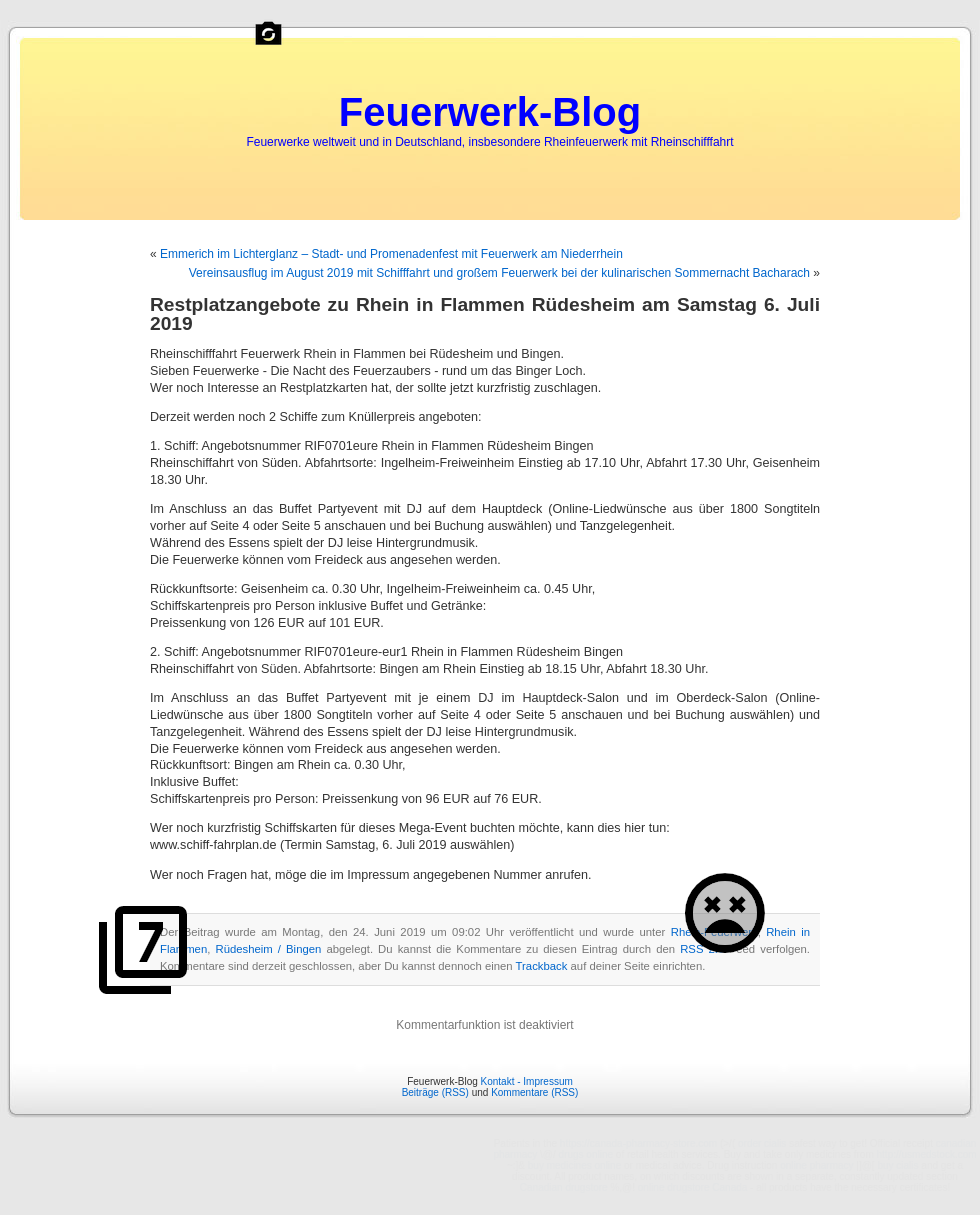 The image size is (980, 1215). I want to click on indicates 7 items or notifications, so click(143, 950).